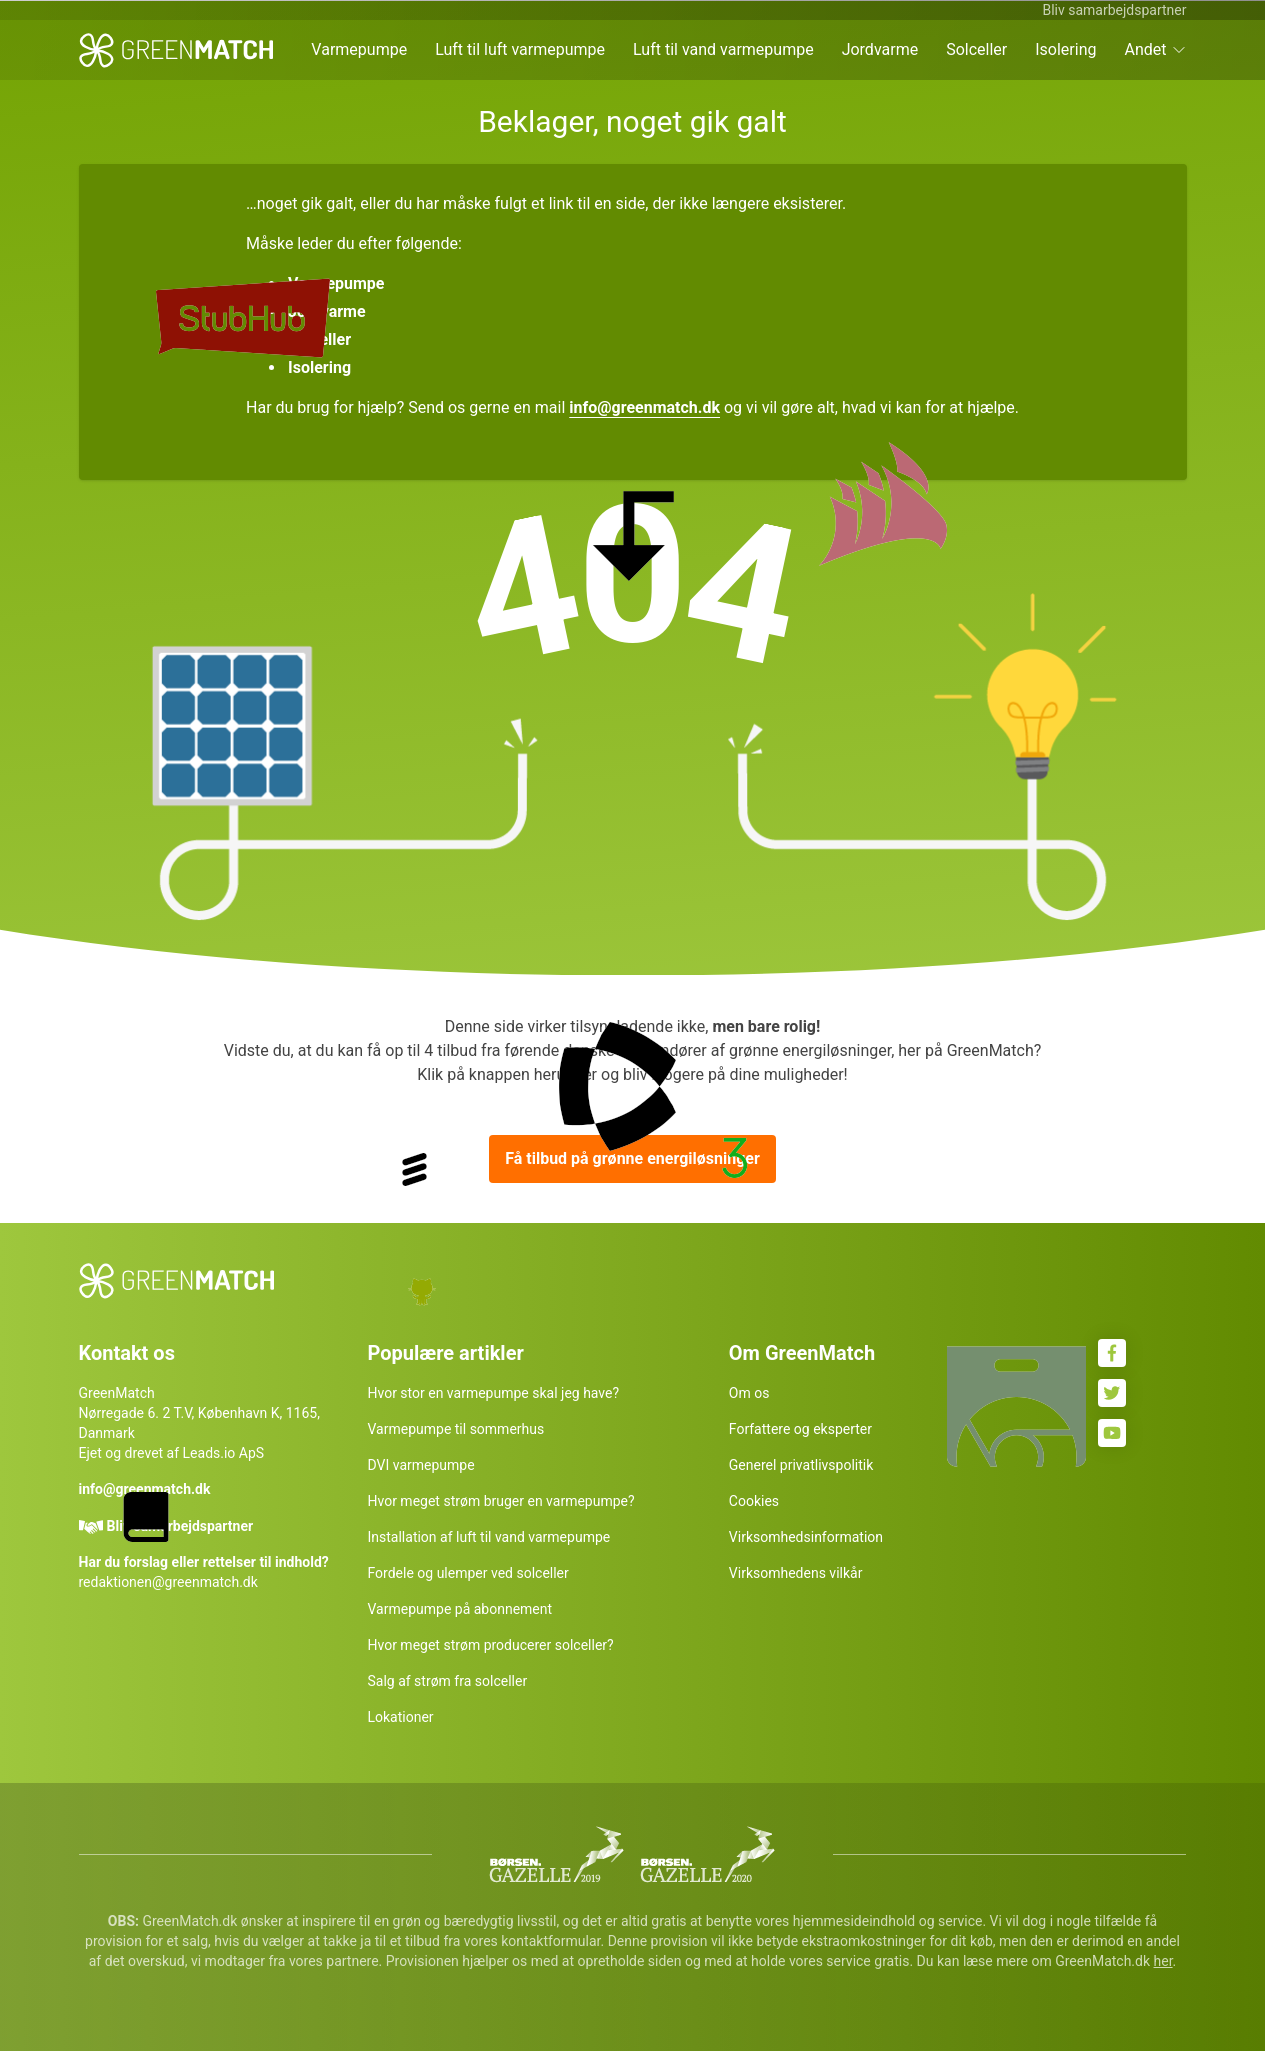  Describe the element at coordinates (883, 504) in the screenshot. I see `corsair brand or product identifier` at that location.